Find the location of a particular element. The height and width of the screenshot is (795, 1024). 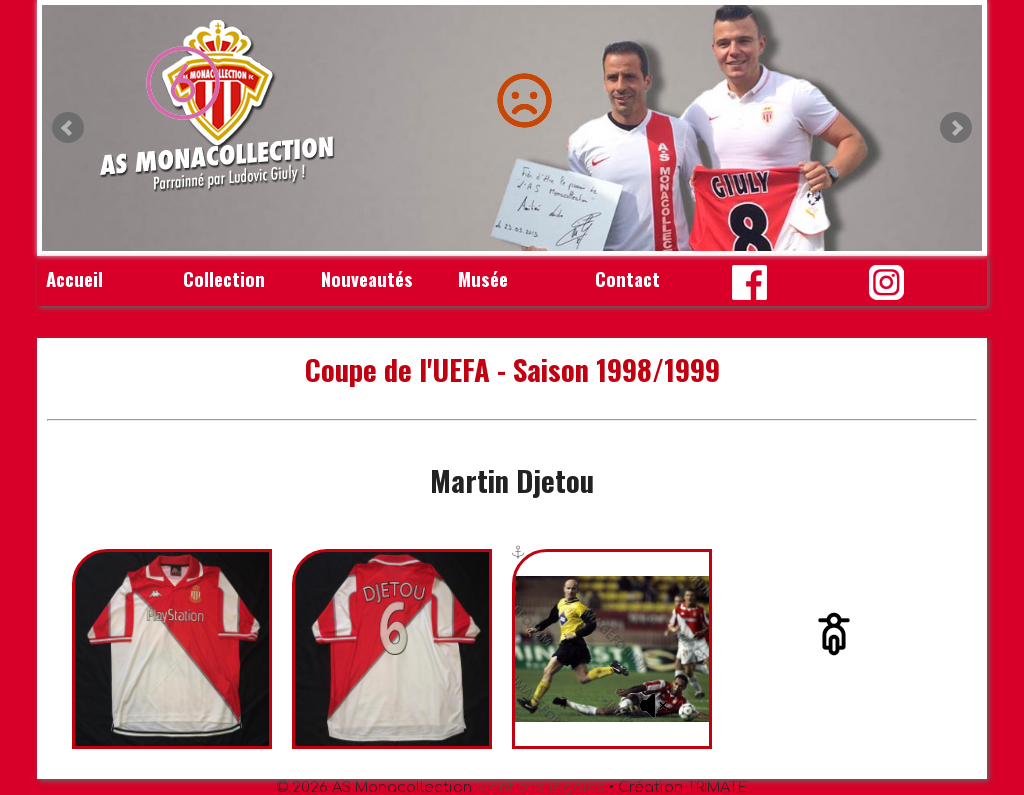

anchor link to a specific section on the page is located at coordinates (518, 552).